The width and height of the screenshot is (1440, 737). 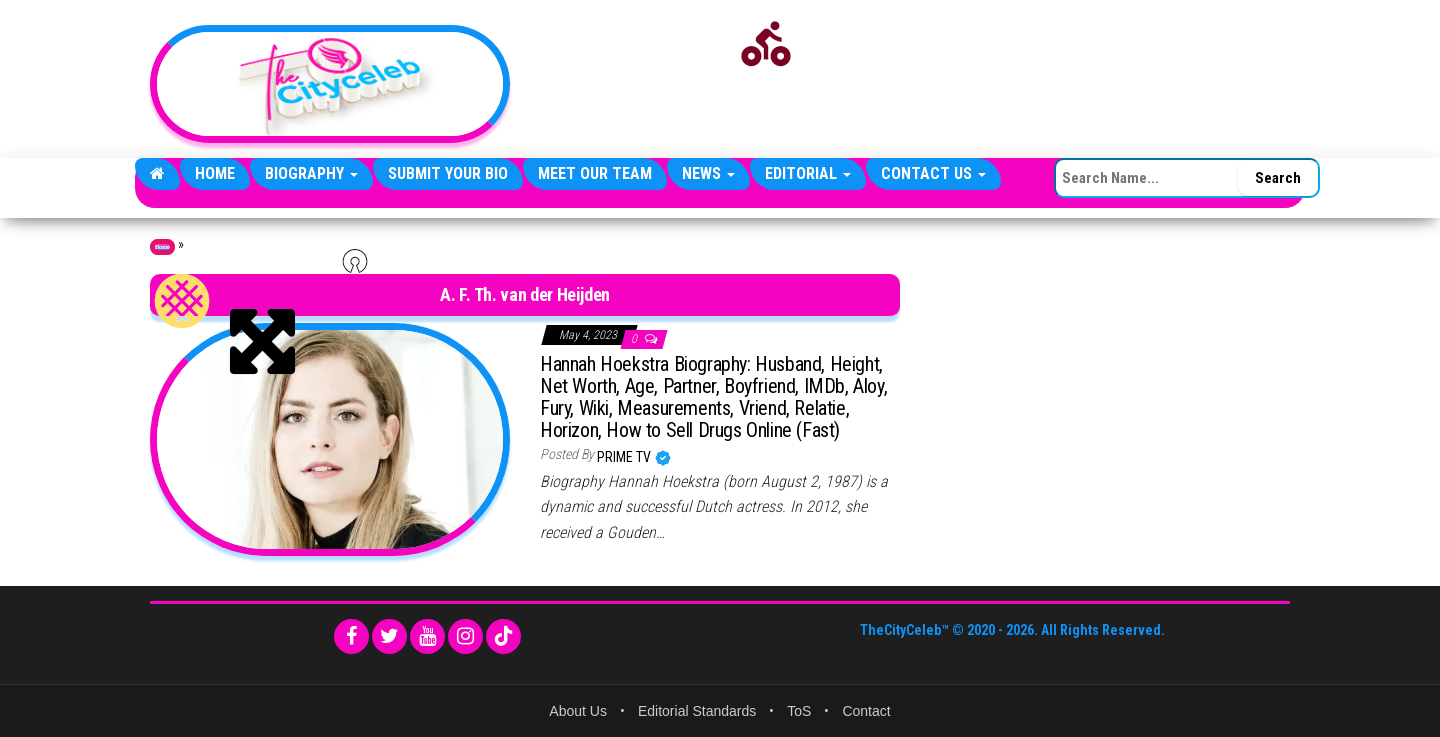 I want to click on indicates a dutch treat or snack item, so click(x=182, y=301).